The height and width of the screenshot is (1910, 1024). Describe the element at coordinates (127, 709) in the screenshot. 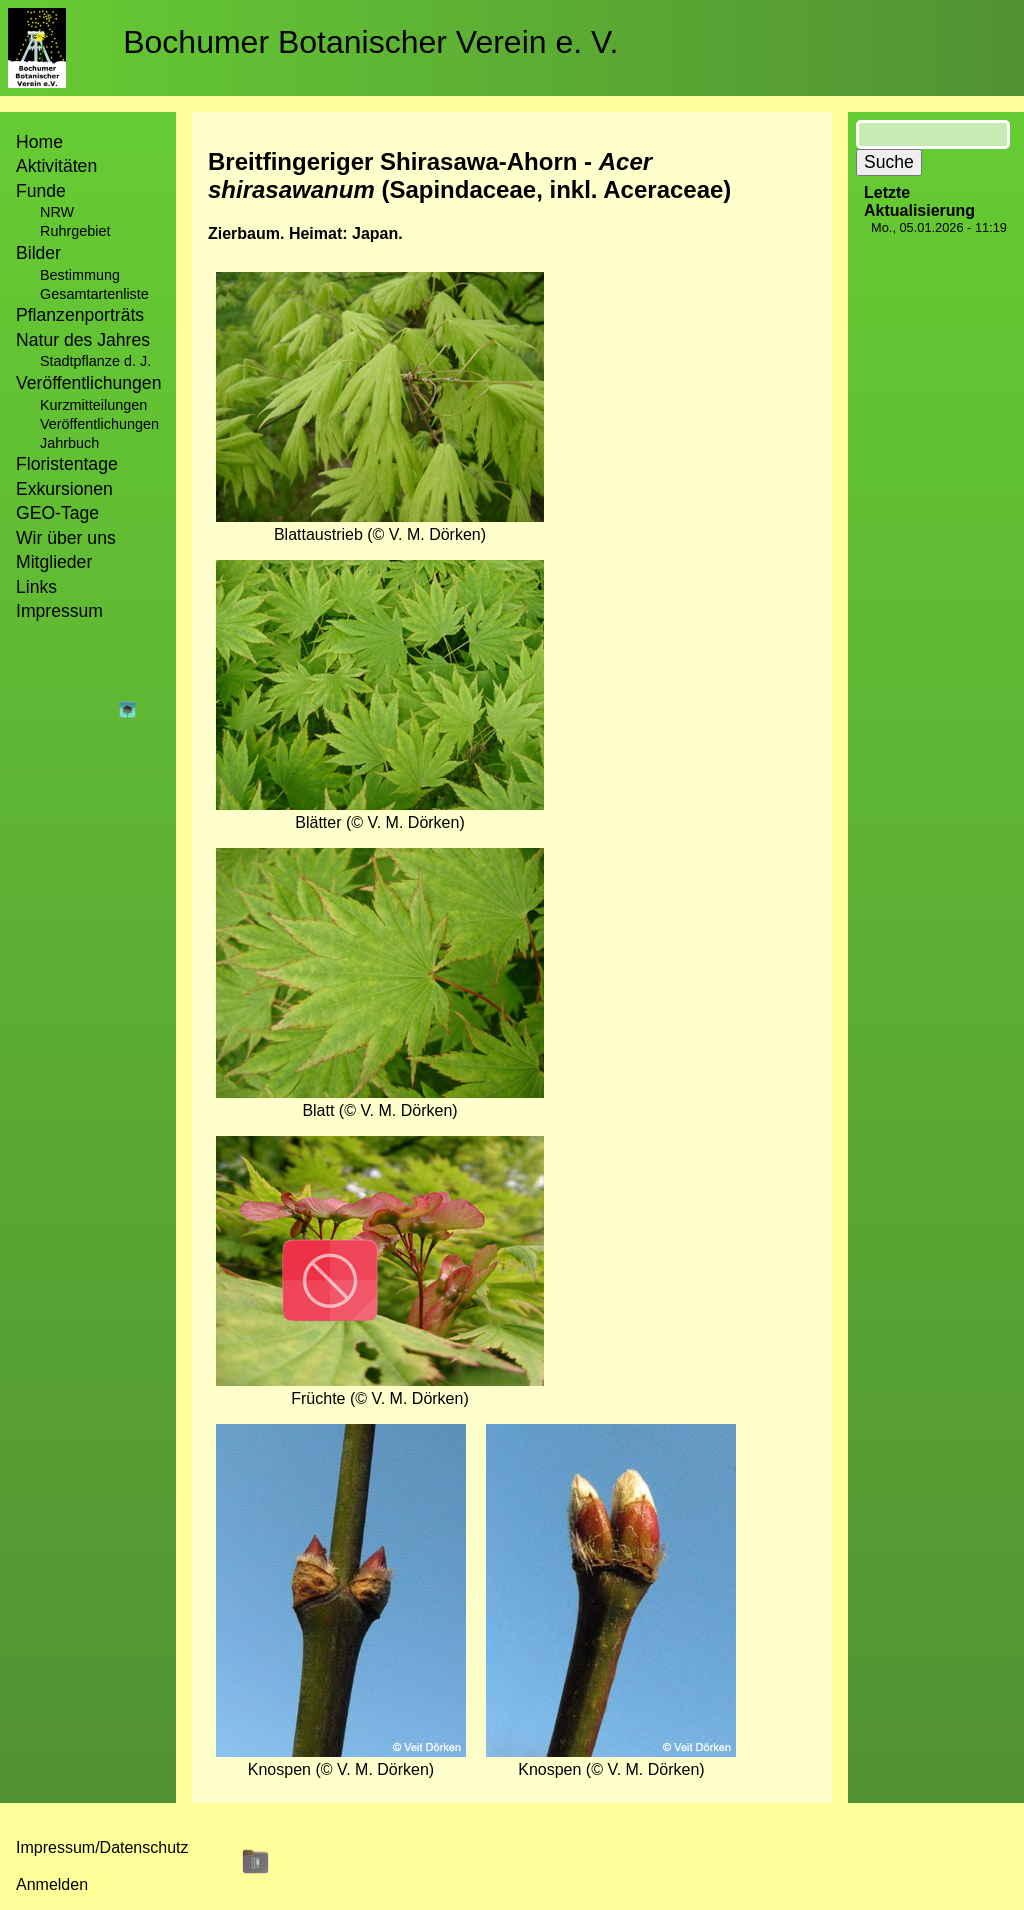

I see `launch gnome mines game` at that location.